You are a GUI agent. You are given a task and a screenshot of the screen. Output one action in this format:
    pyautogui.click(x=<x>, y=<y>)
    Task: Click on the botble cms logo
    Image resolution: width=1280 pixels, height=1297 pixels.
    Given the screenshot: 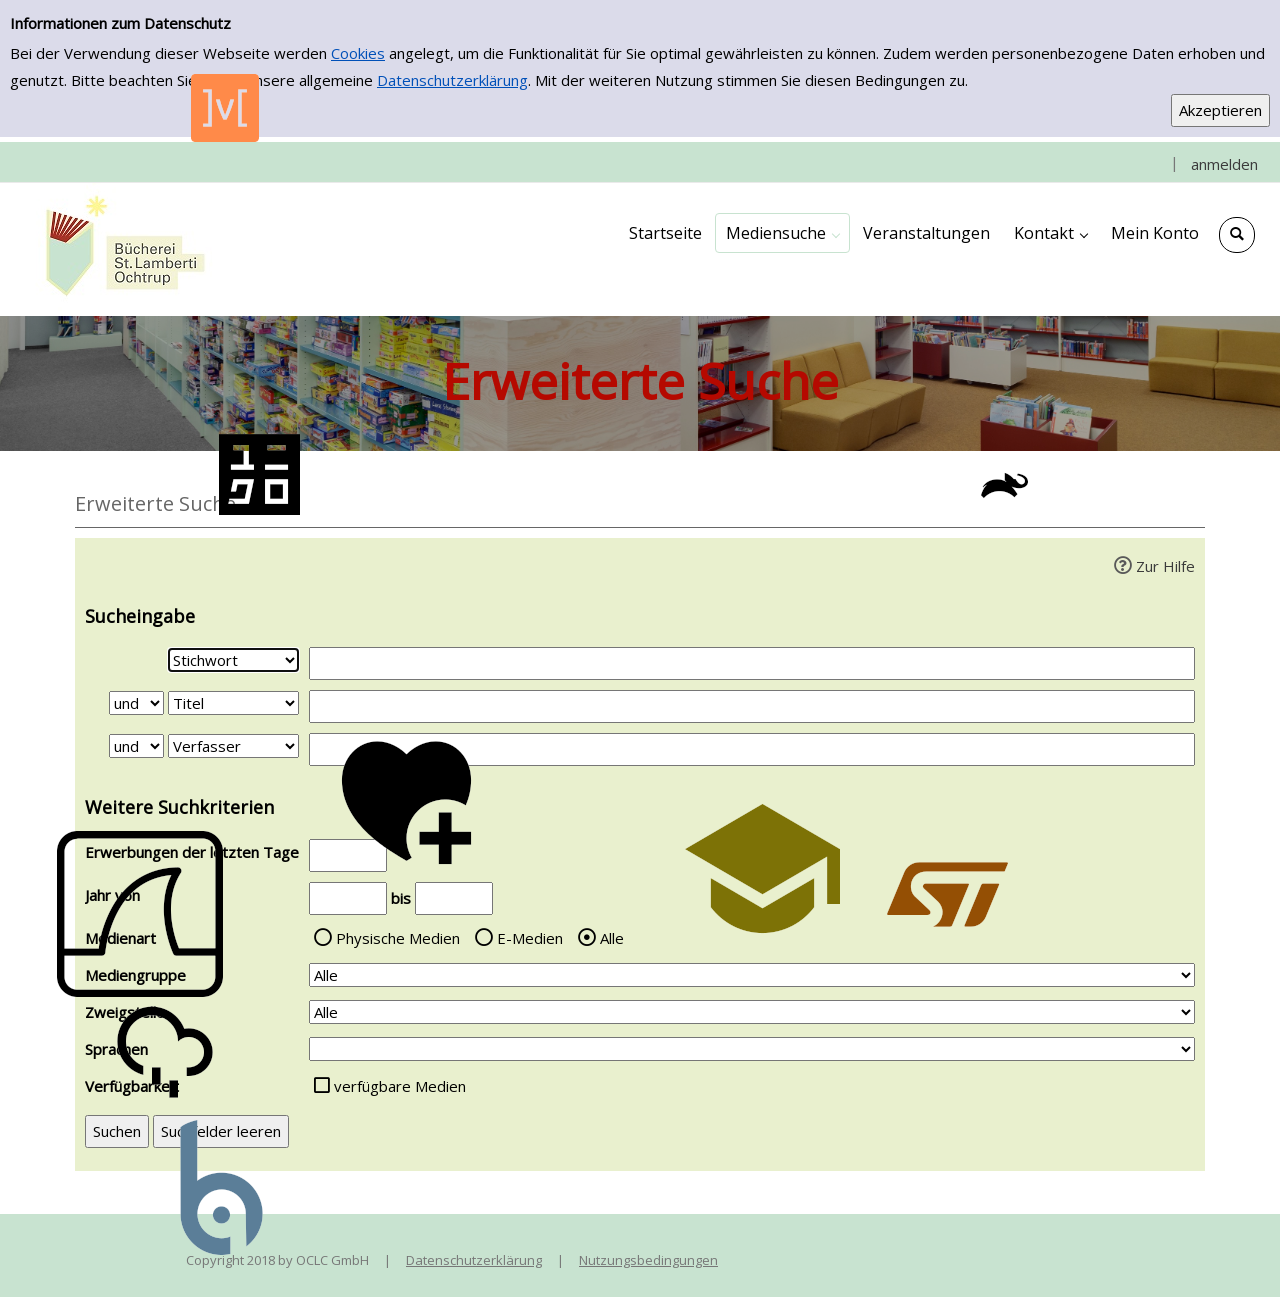 What is the action you would take?
    pyautogui.click(x=221, y=1187)
    